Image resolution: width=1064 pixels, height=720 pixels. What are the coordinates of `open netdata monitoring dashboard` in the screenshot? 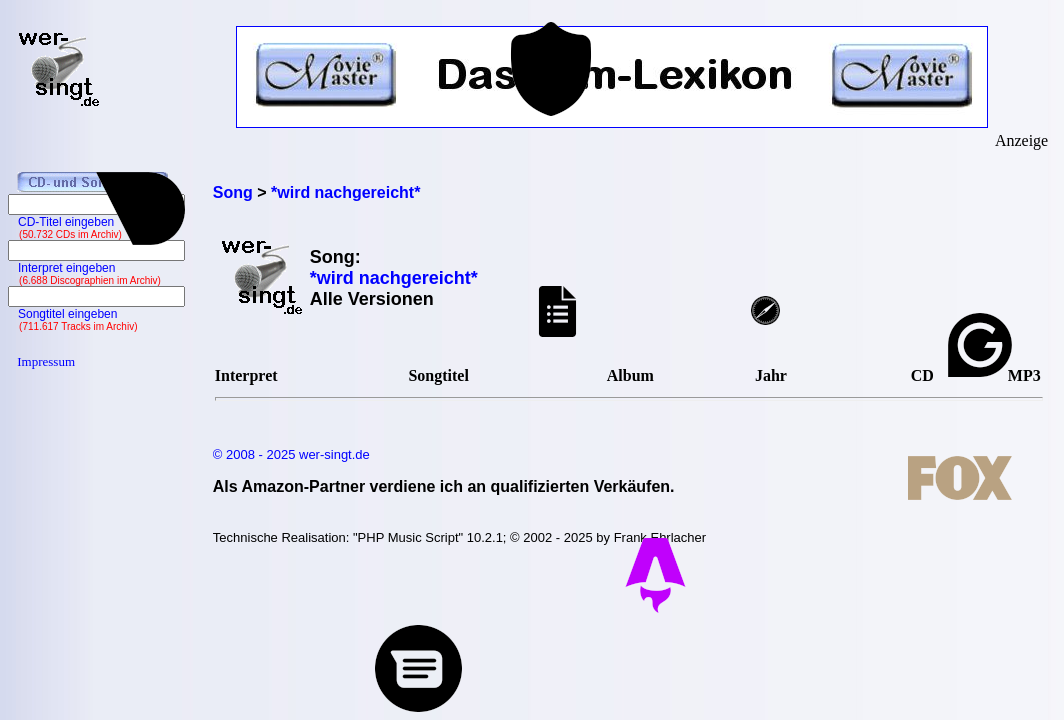 It's located at (140, 208).